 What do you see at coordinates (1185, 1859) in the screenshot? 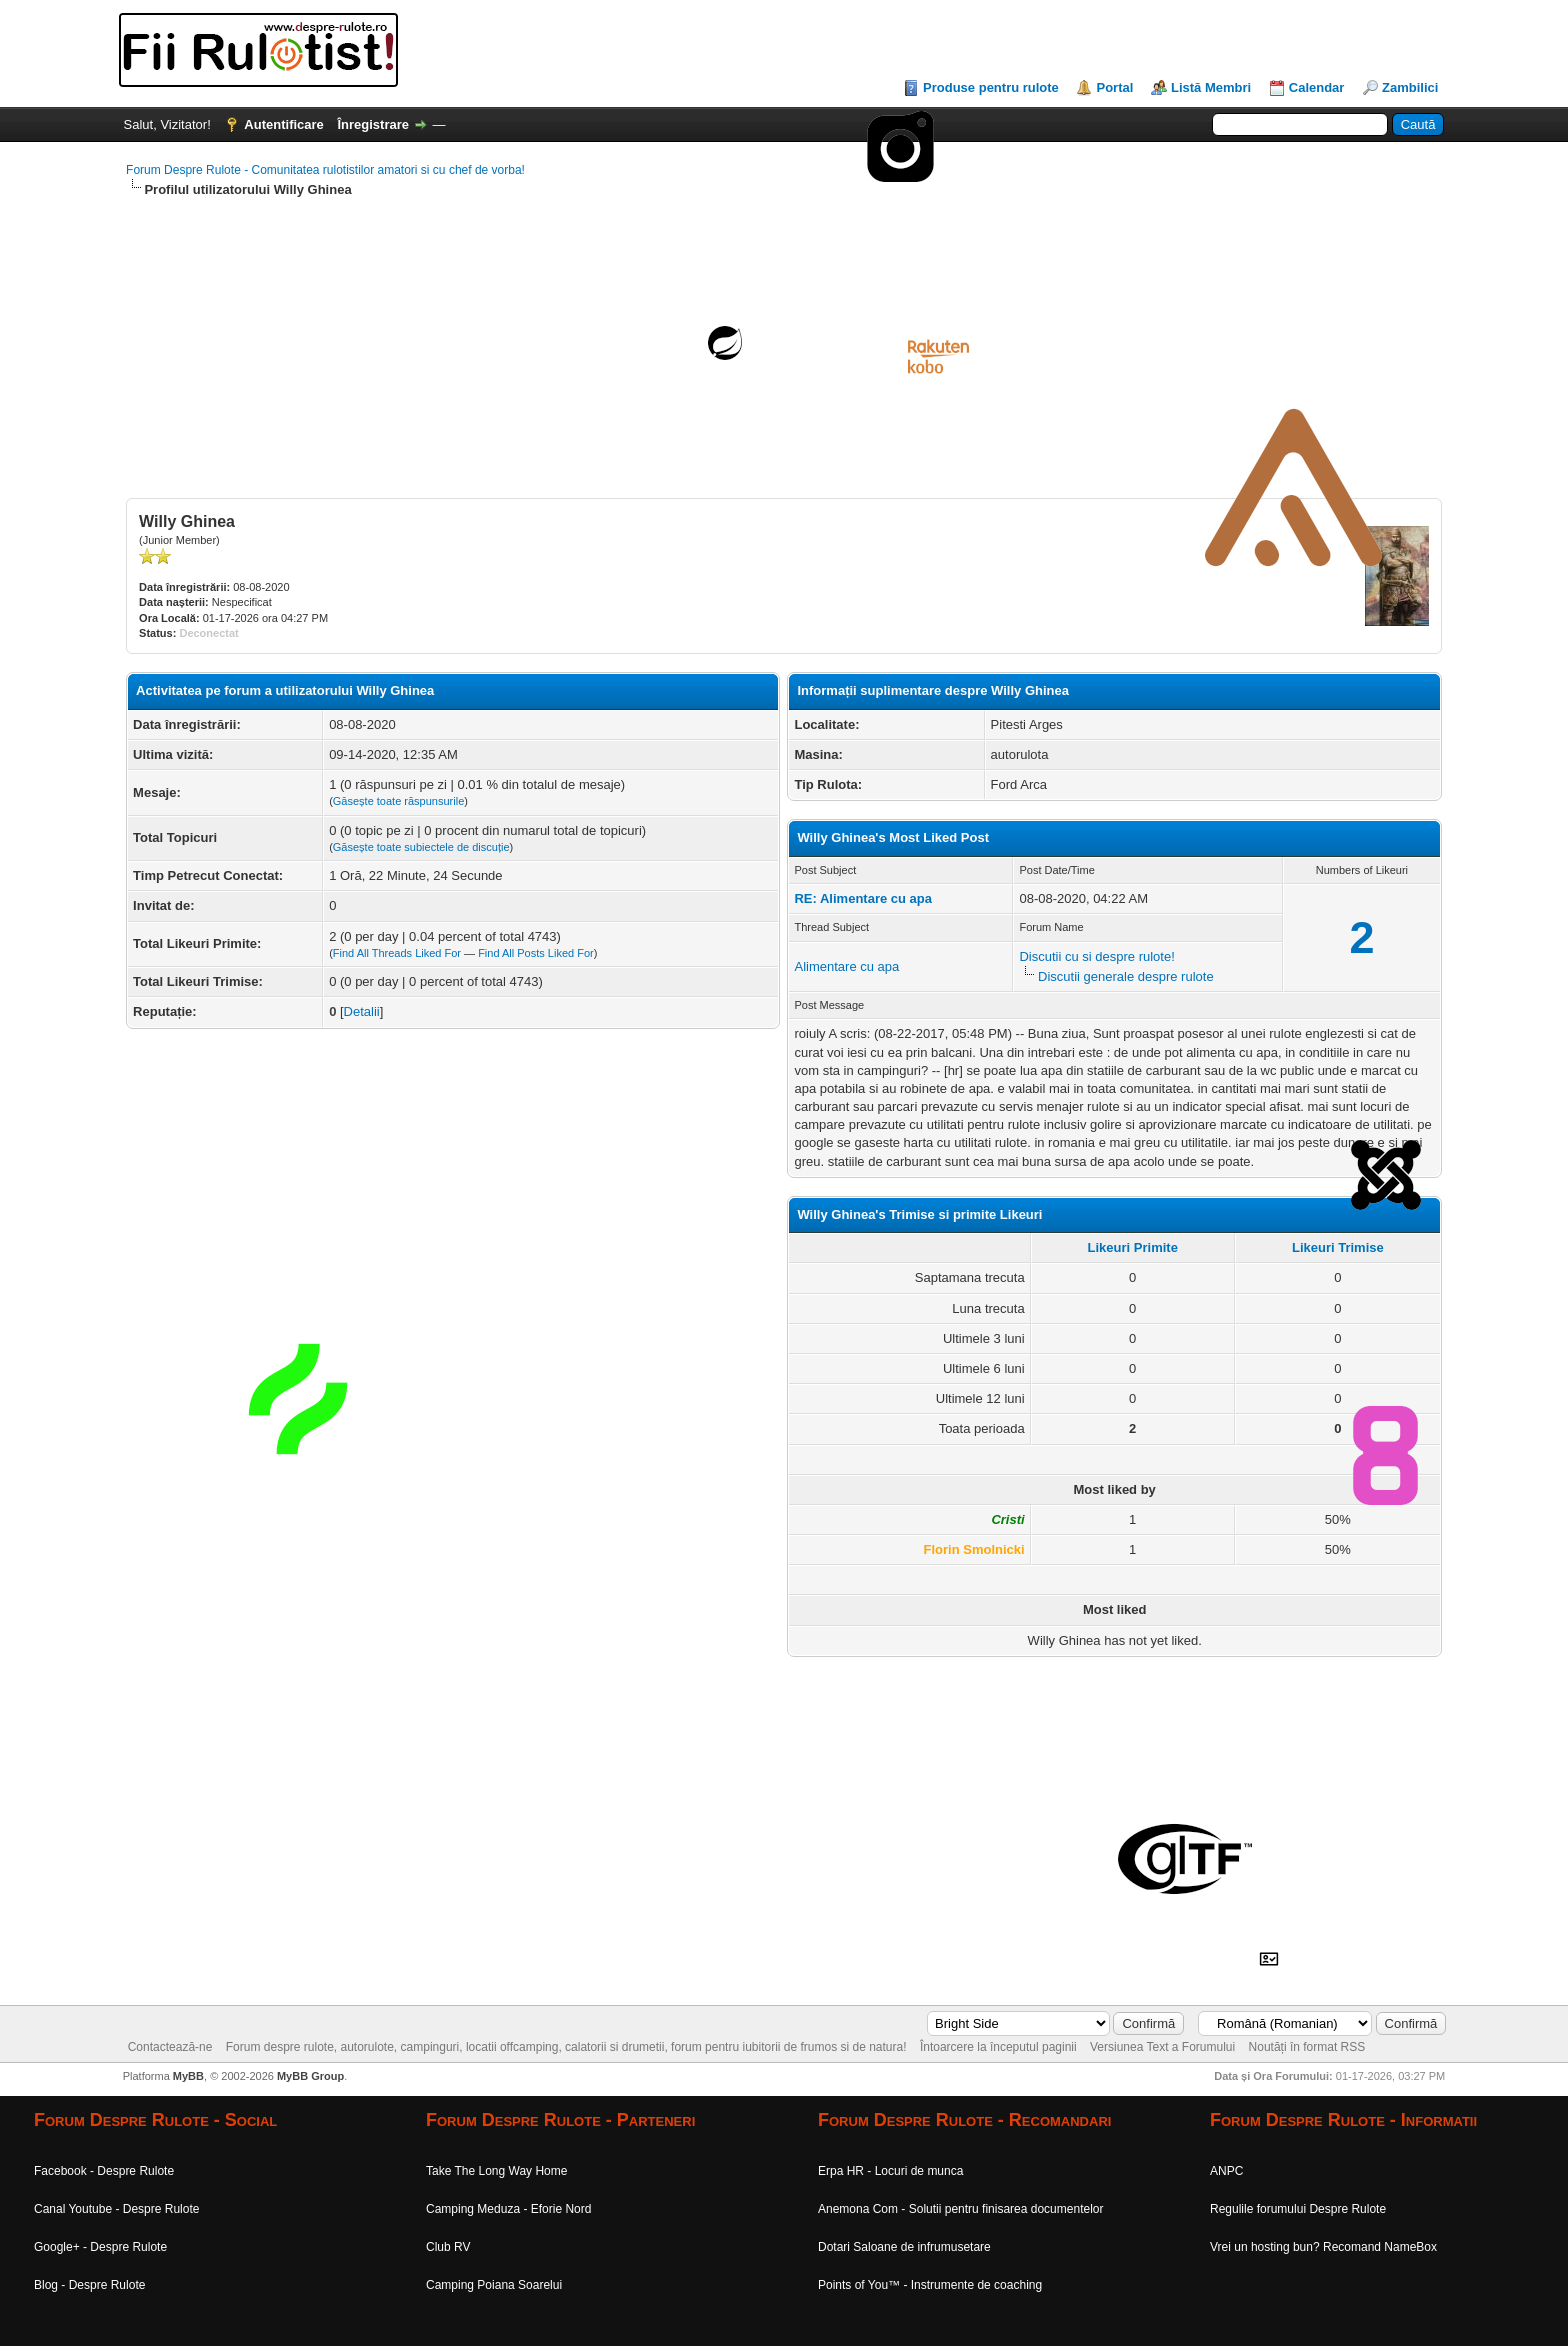
I see `glTF file format logo` at bounding box center [1185, 1859].